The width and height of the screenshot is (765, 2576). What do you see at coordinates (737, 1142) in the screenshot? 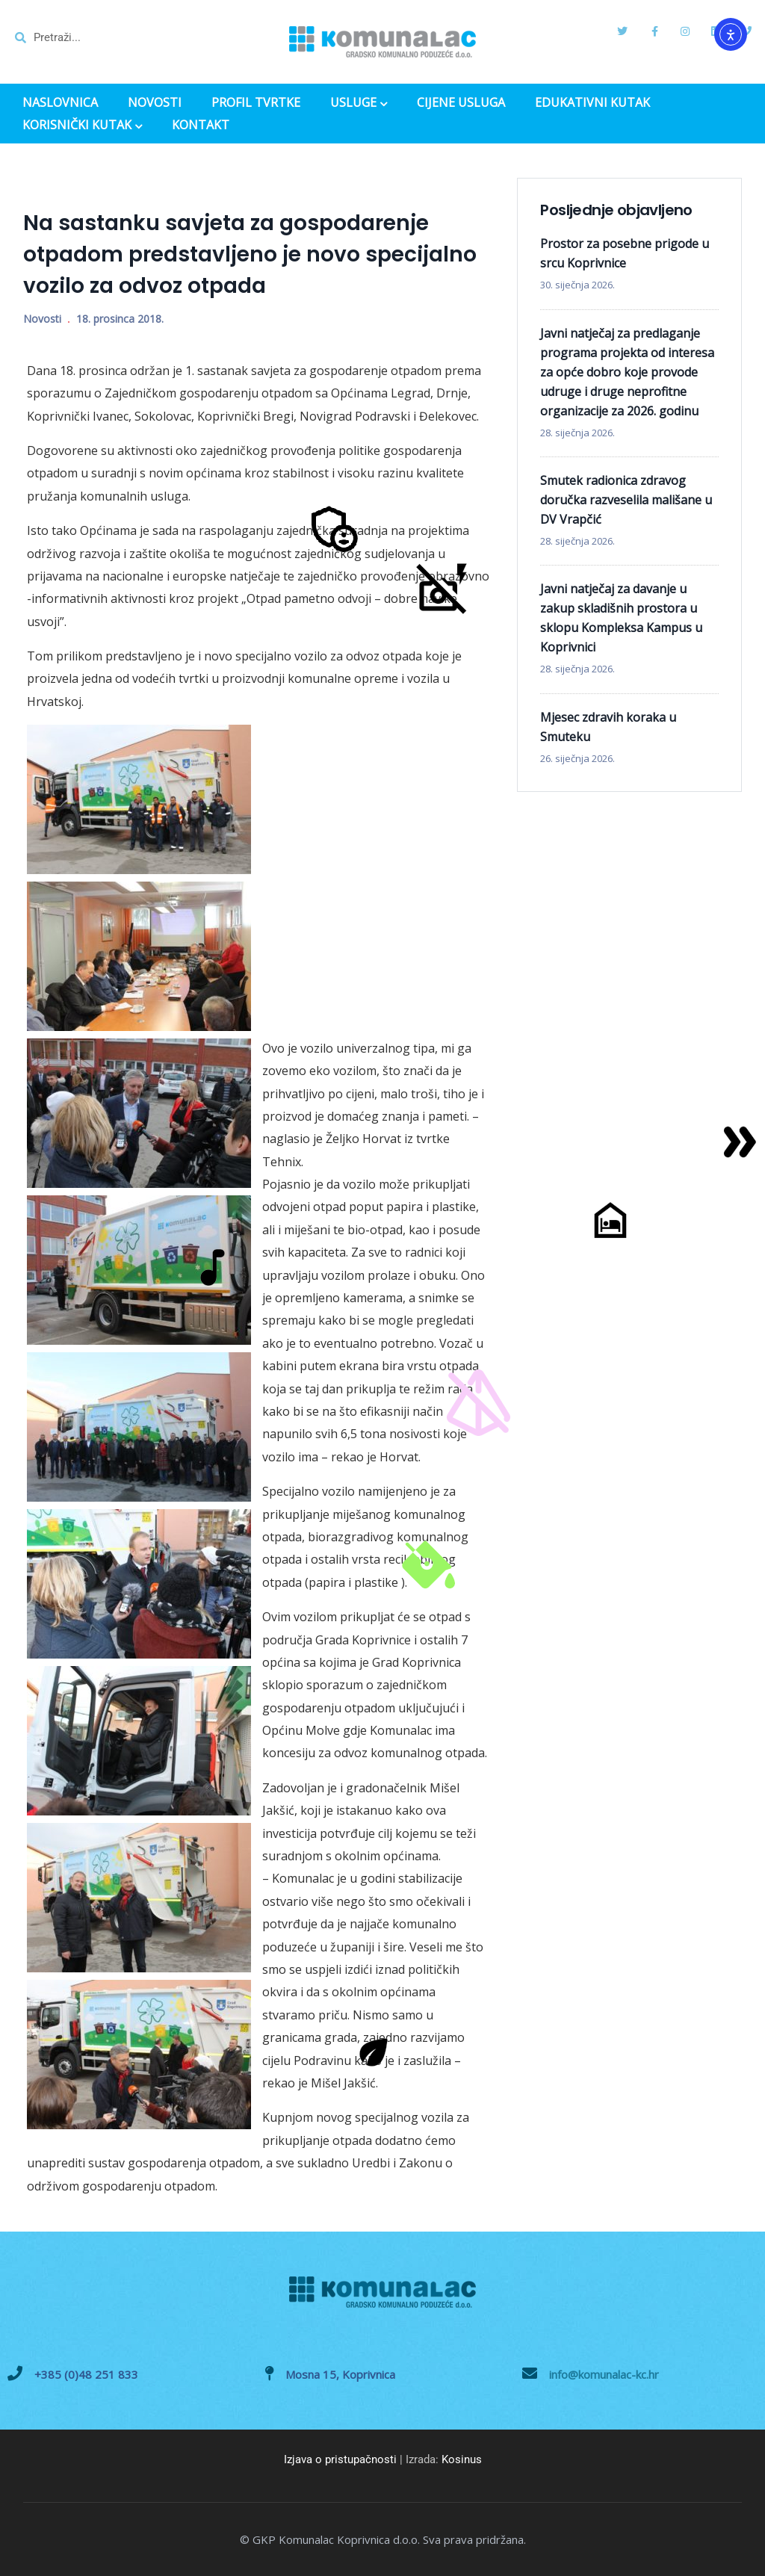
I see `skip forward or advance to next item` at bounding box center [737, 1142].